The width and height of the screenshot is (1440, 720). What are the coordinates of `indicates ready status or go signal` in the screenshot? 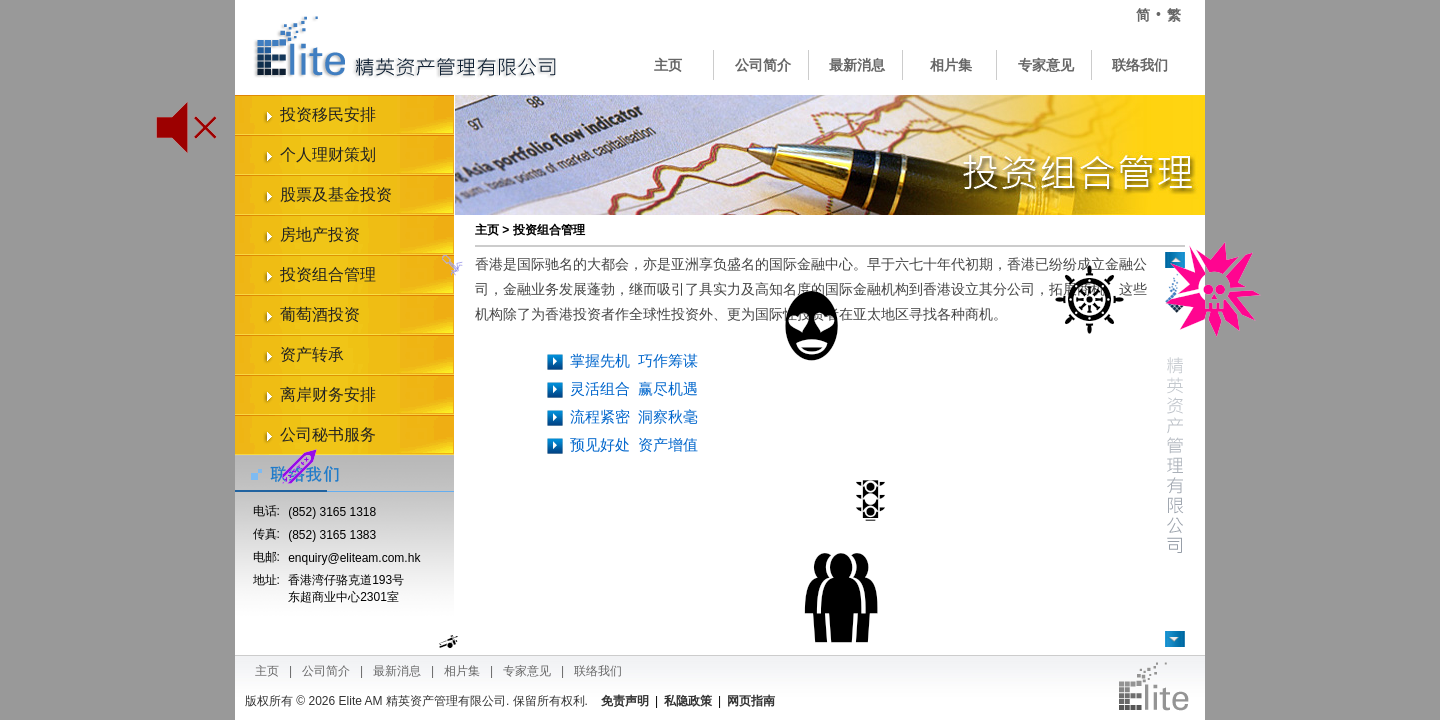 It's located at (870, 500).